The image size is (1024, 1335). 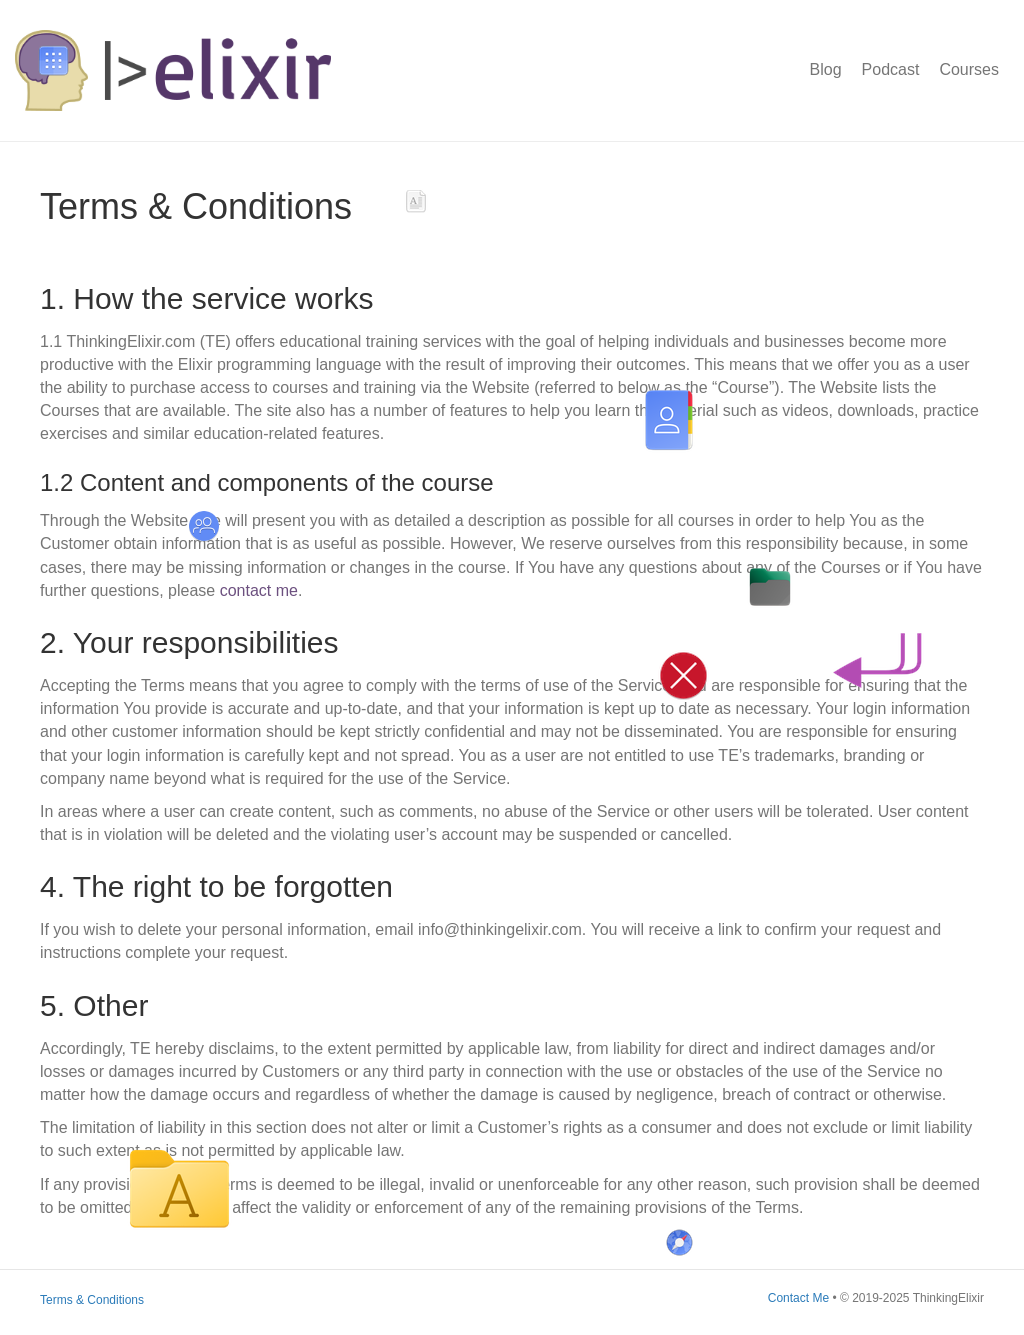 What do you see at coordinates (416, 201) in the screenshot?
I see `open a rich text document` at bounding box center [416, 201].